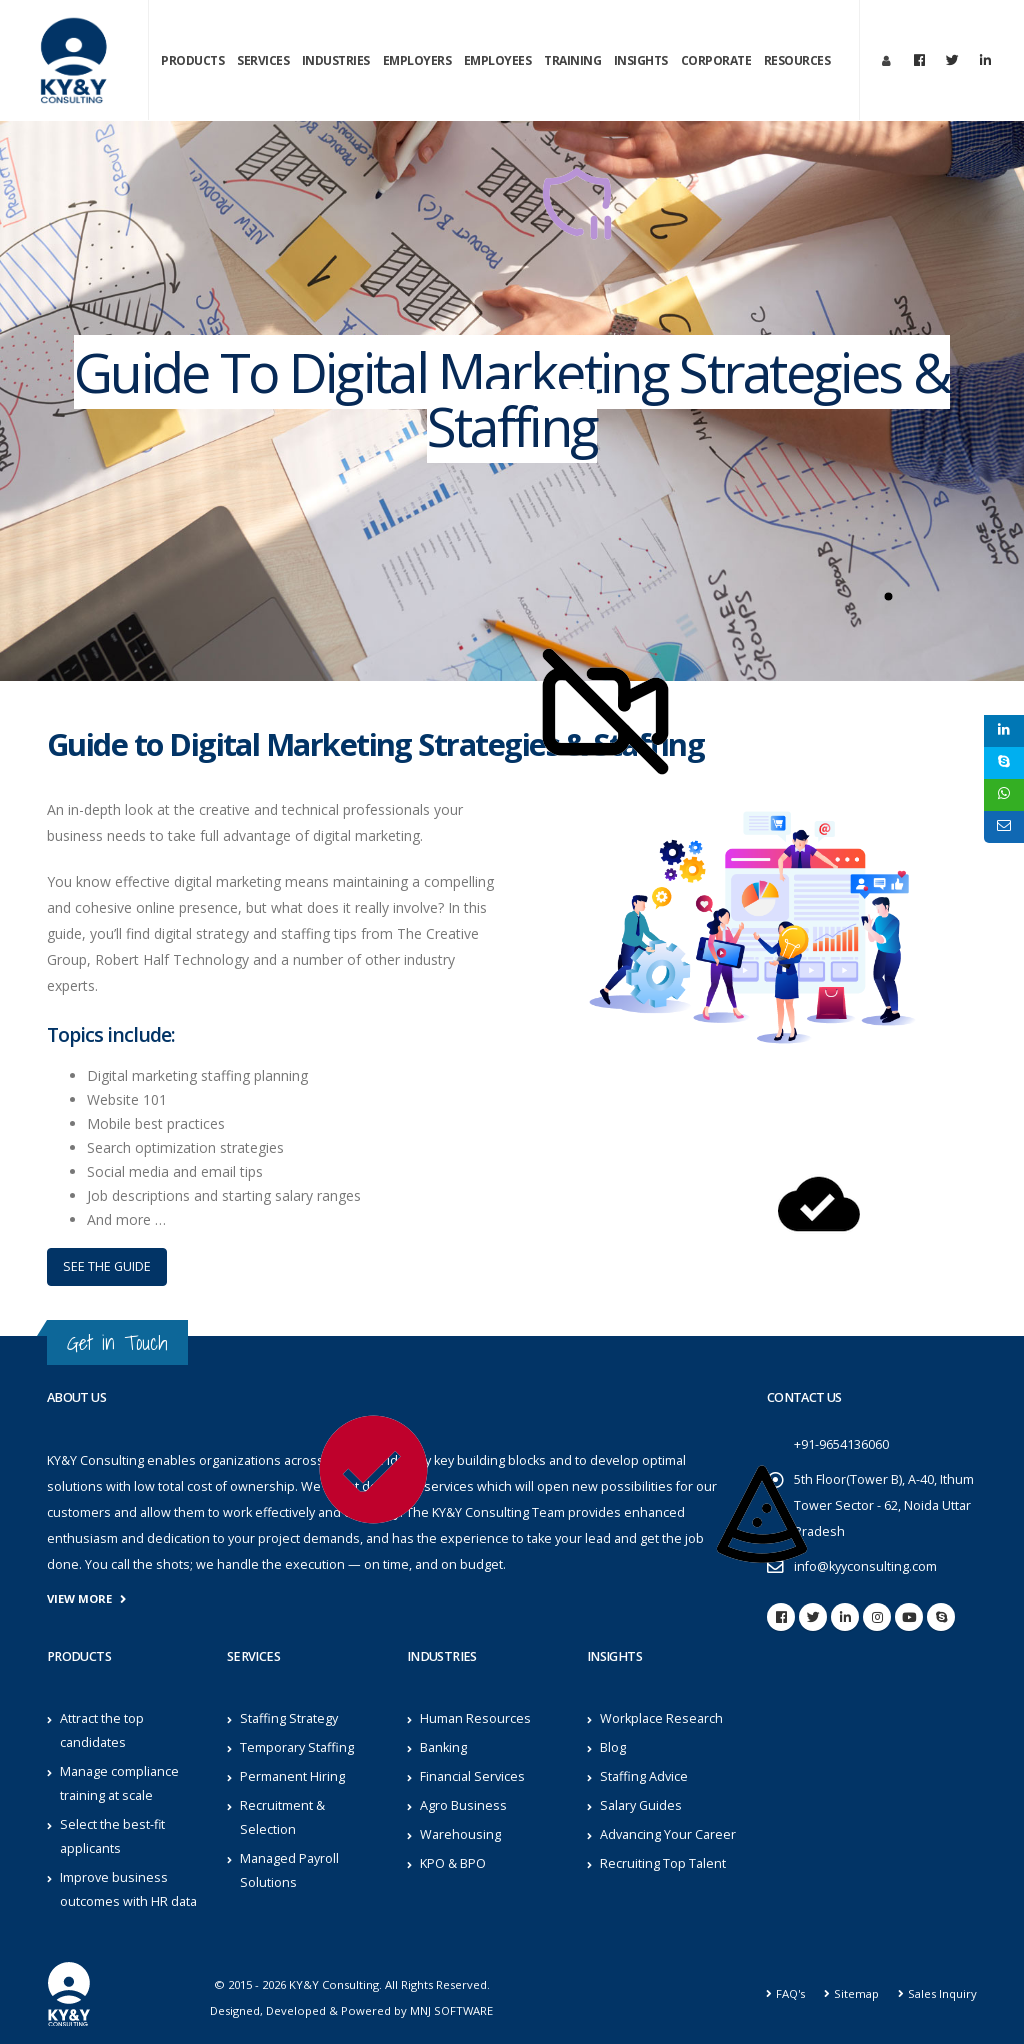 Image resolution: width=1024 pixels, height=2044 pixels. I want to click on indicates a test or validation has passed, so click(373, 1469).